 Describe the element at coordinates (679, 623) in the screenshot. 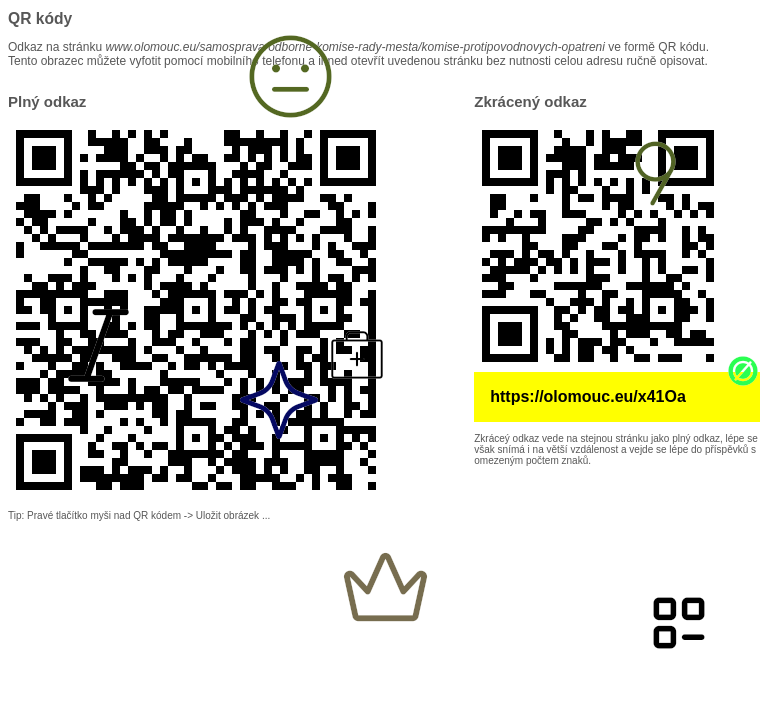

I see `remove an item from grid view` at that location.